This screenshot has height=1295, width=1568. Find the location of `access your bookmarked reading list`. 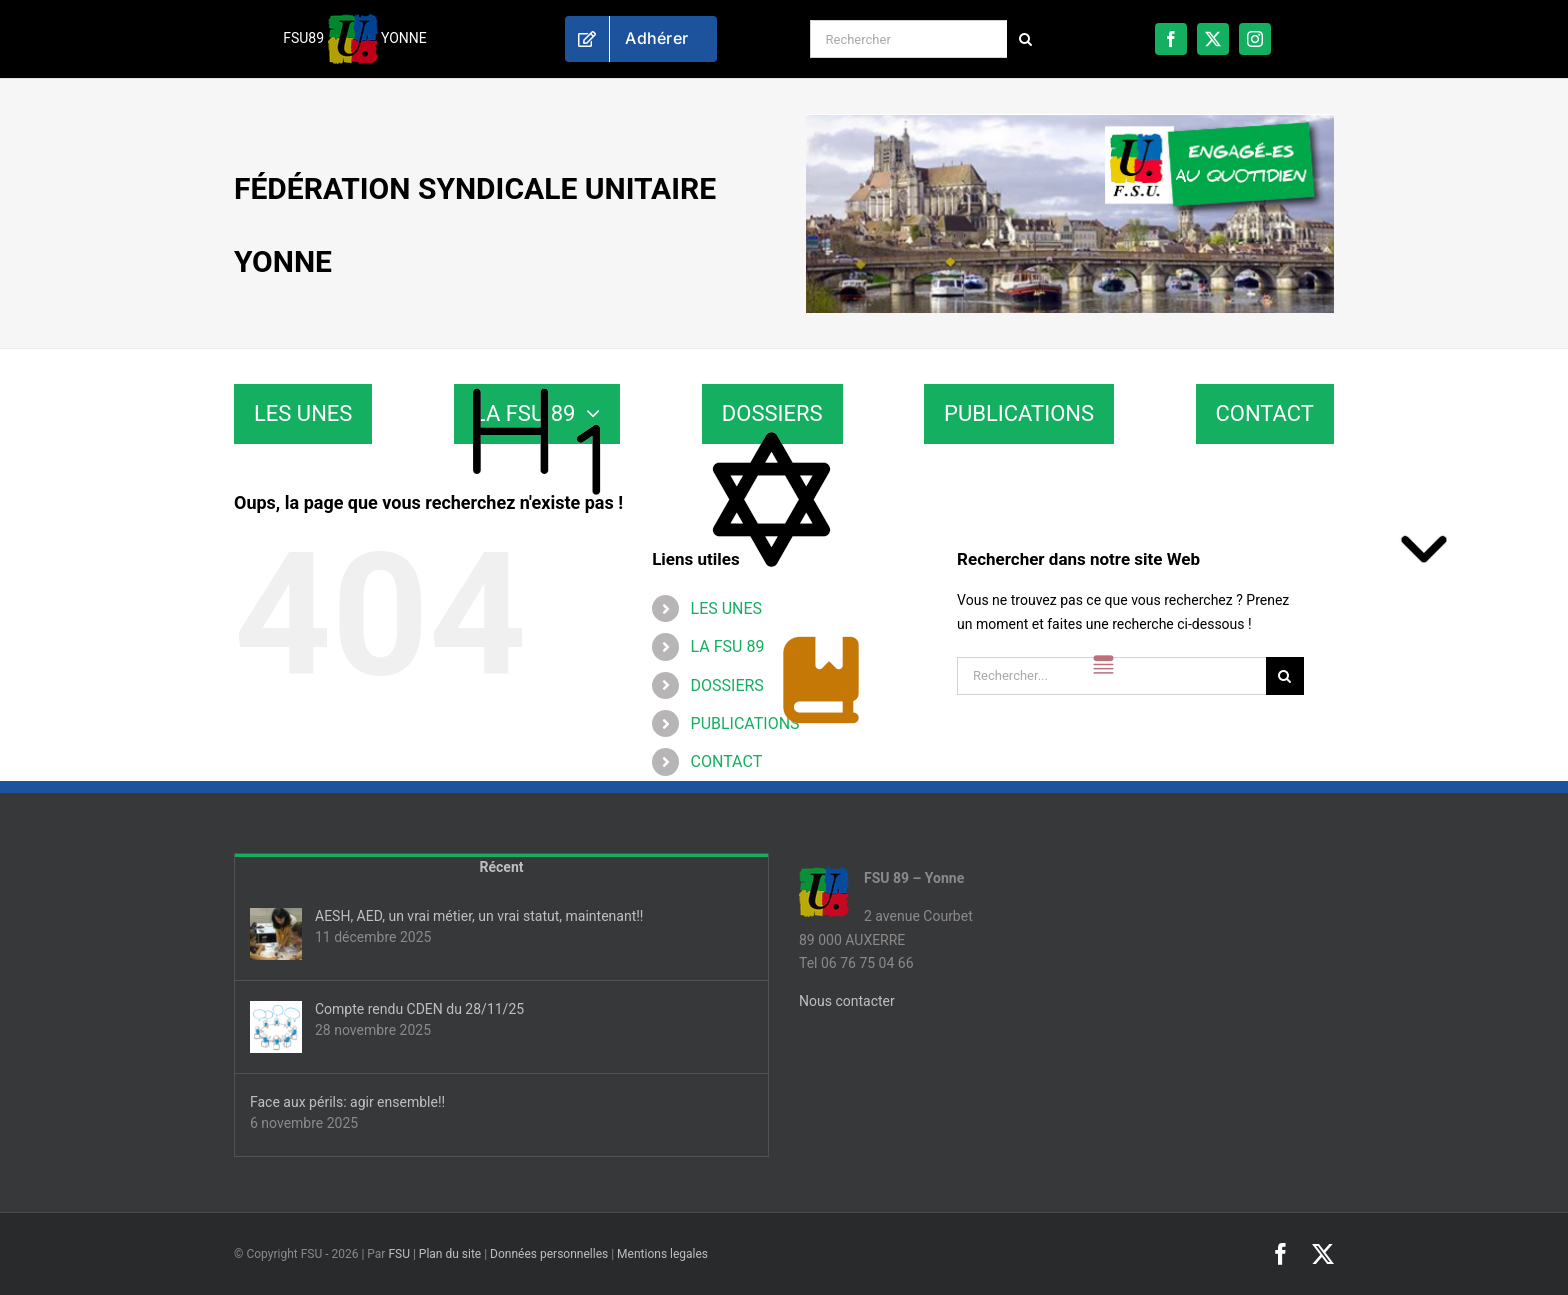

access your bookmarked reading list is located at coordinates (821, 680).